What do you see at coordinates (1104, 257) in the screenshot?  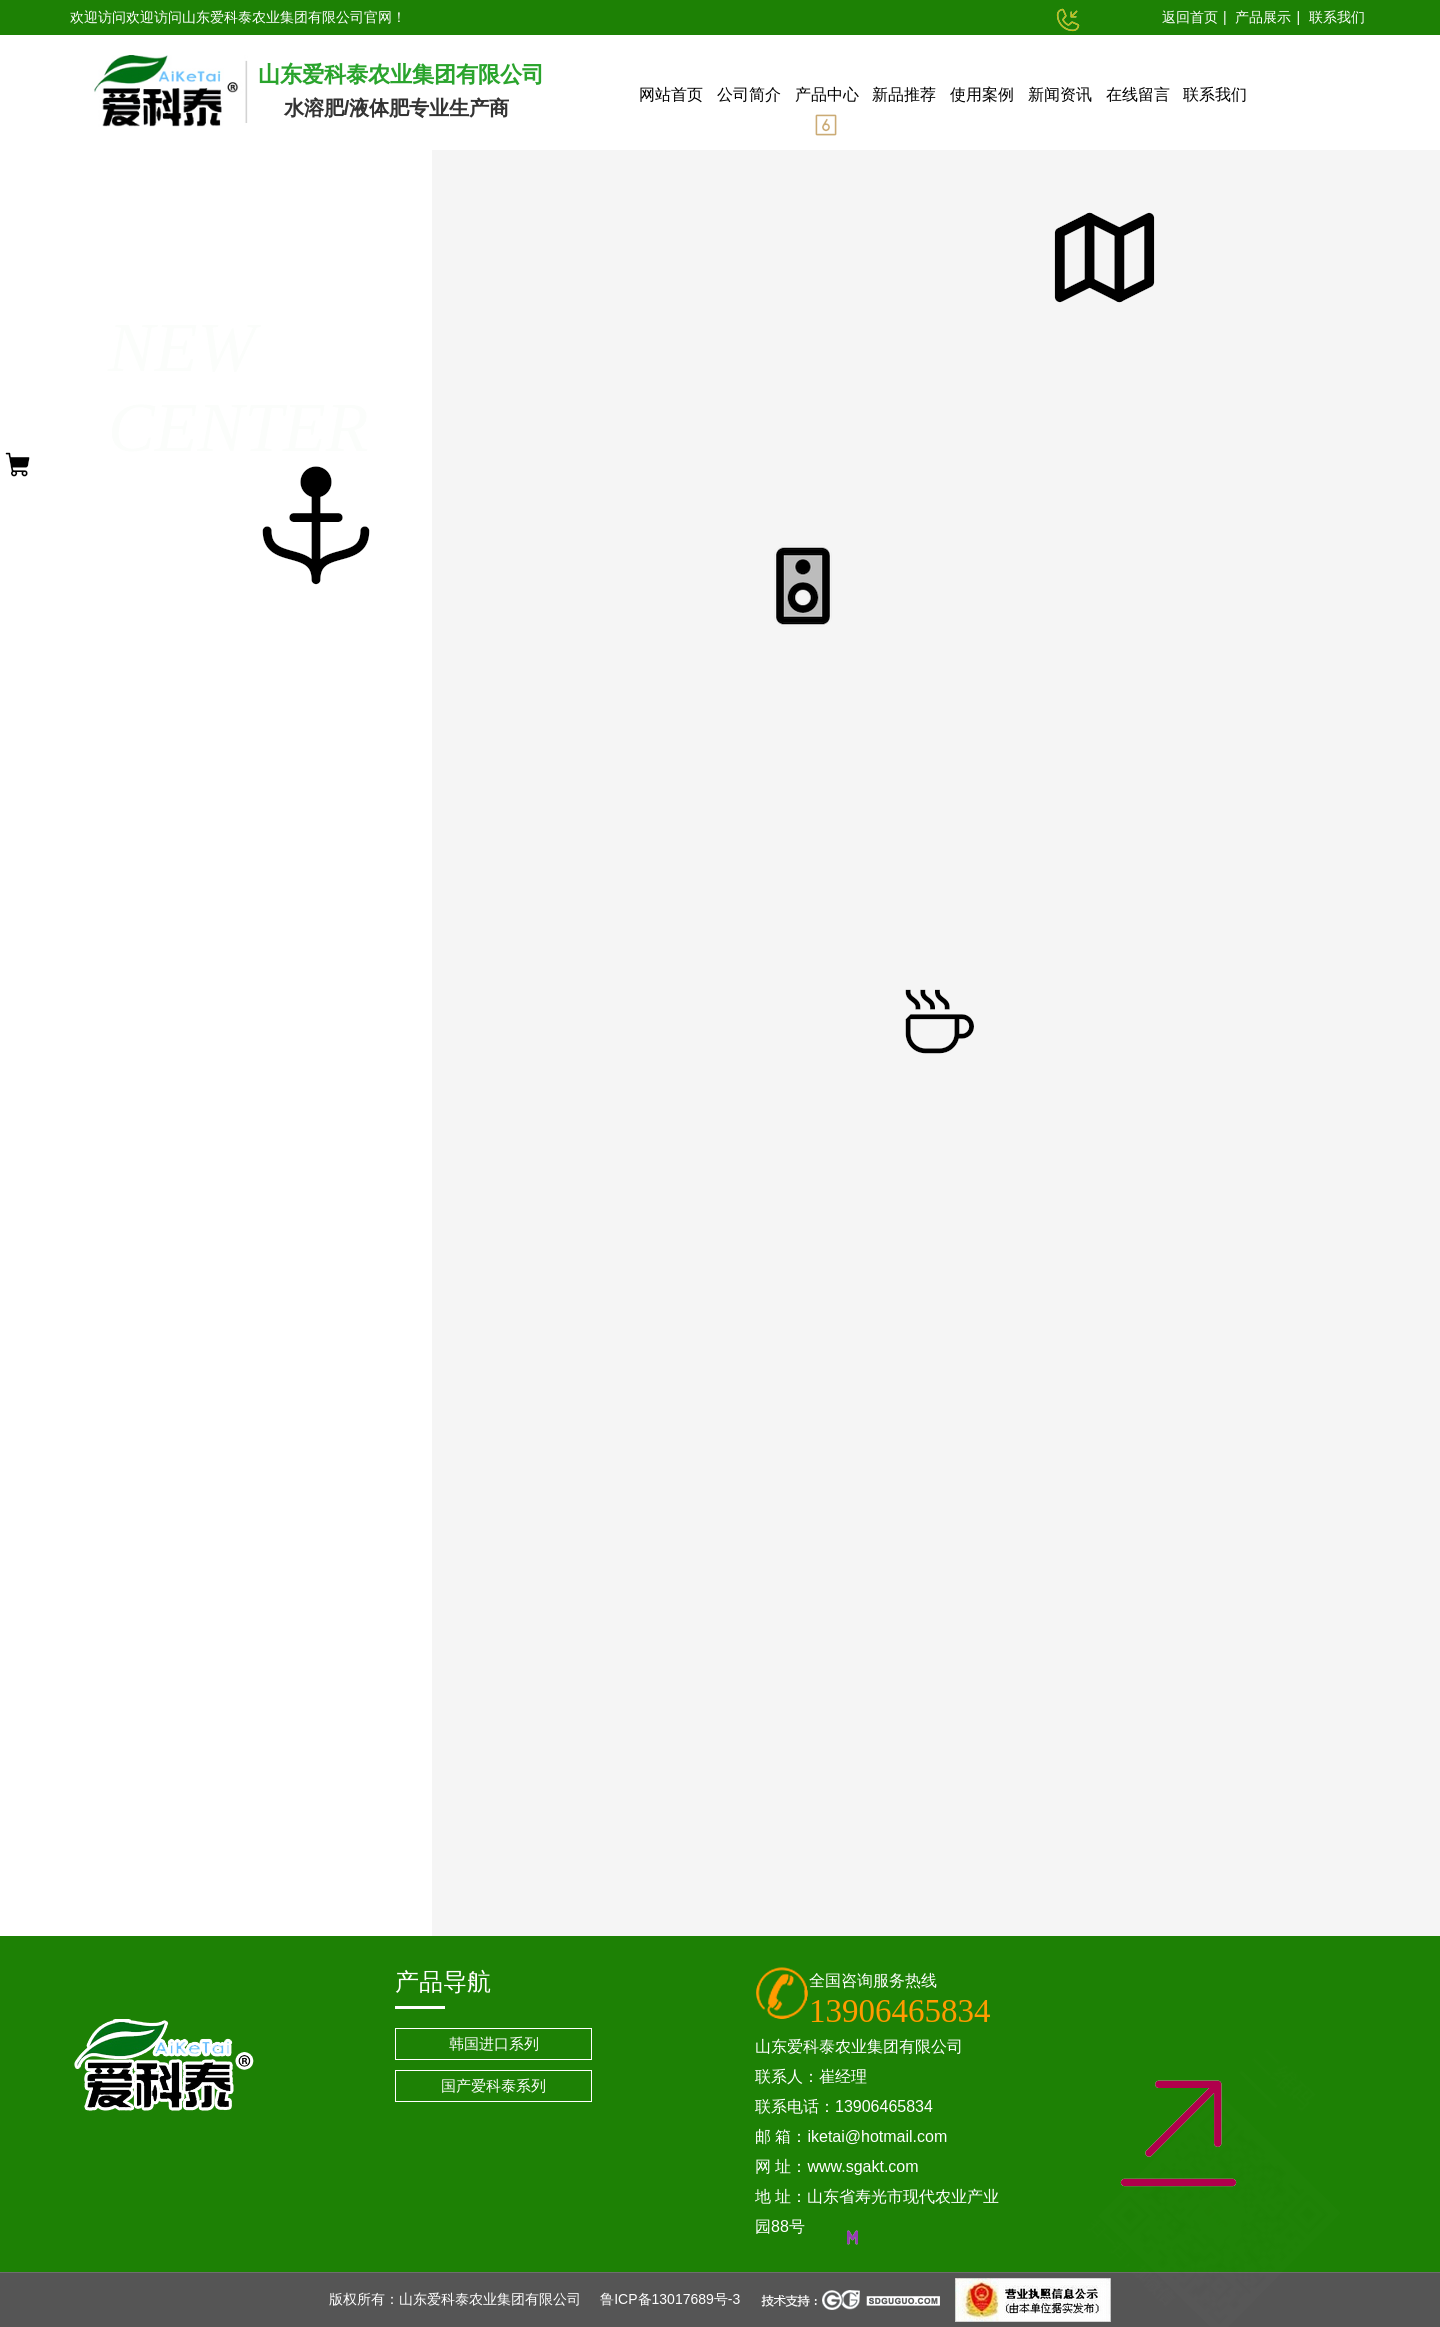 I see `view map or navigation` at bounding box center [1104, 257].